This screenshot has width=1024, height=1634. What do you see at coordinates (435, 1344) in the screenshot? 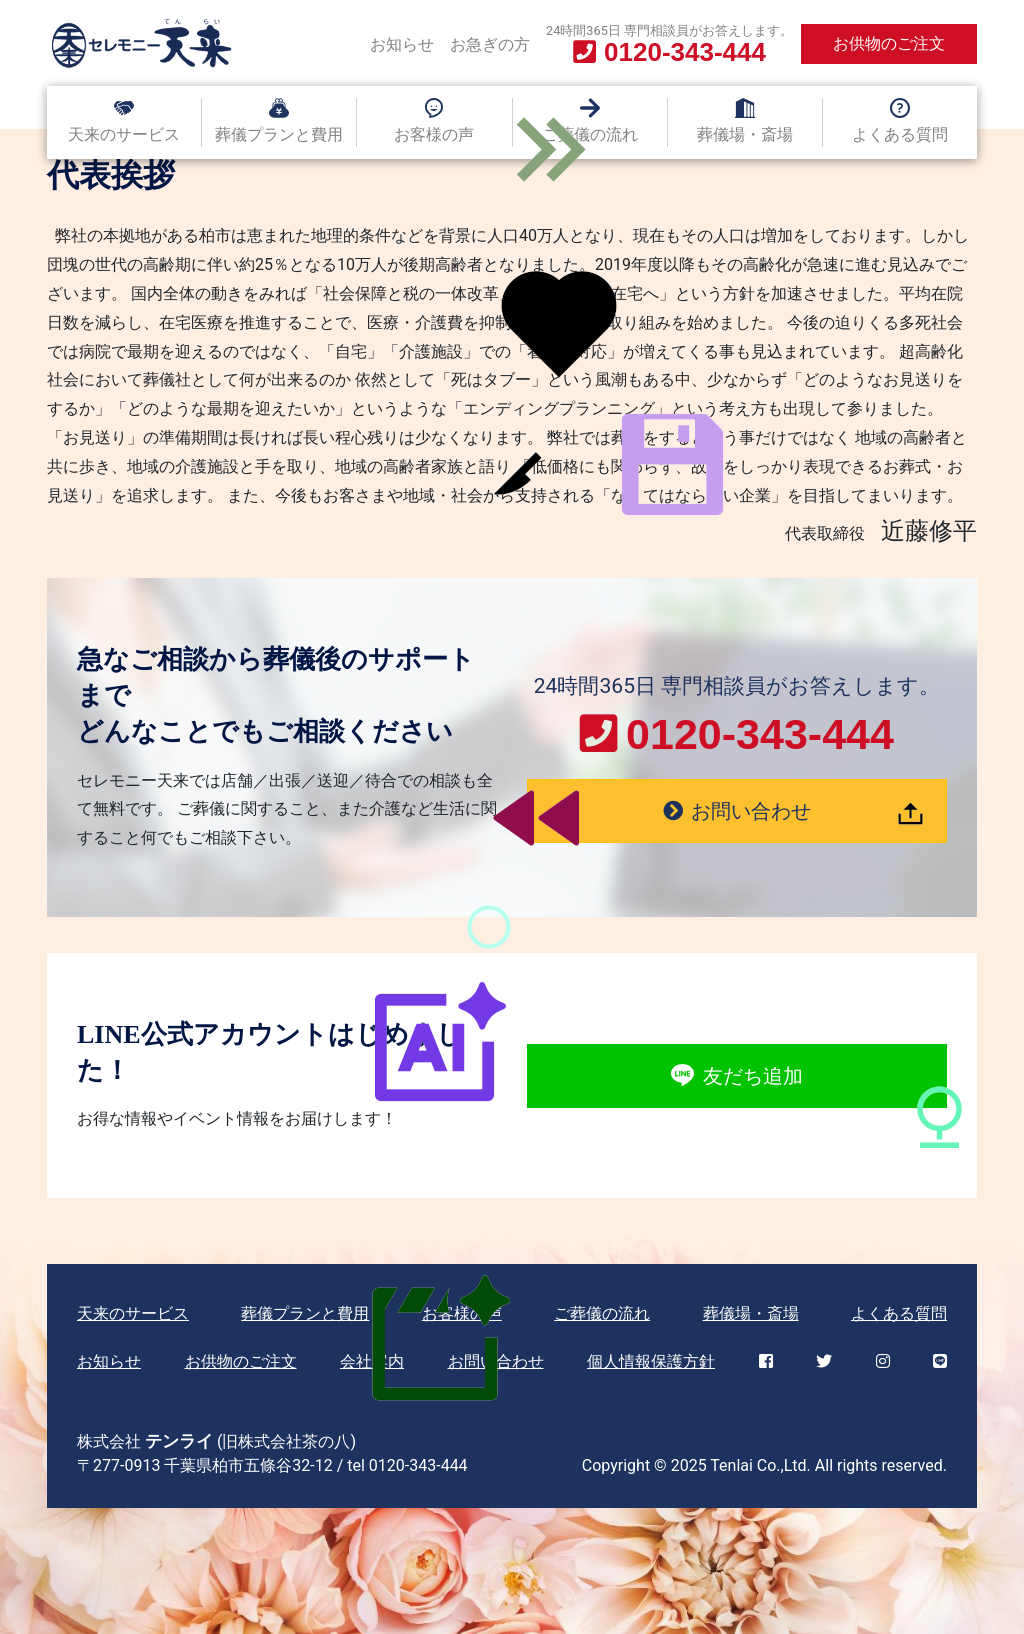
I see `generate video content using AI` at bounding box center [435, 1344].